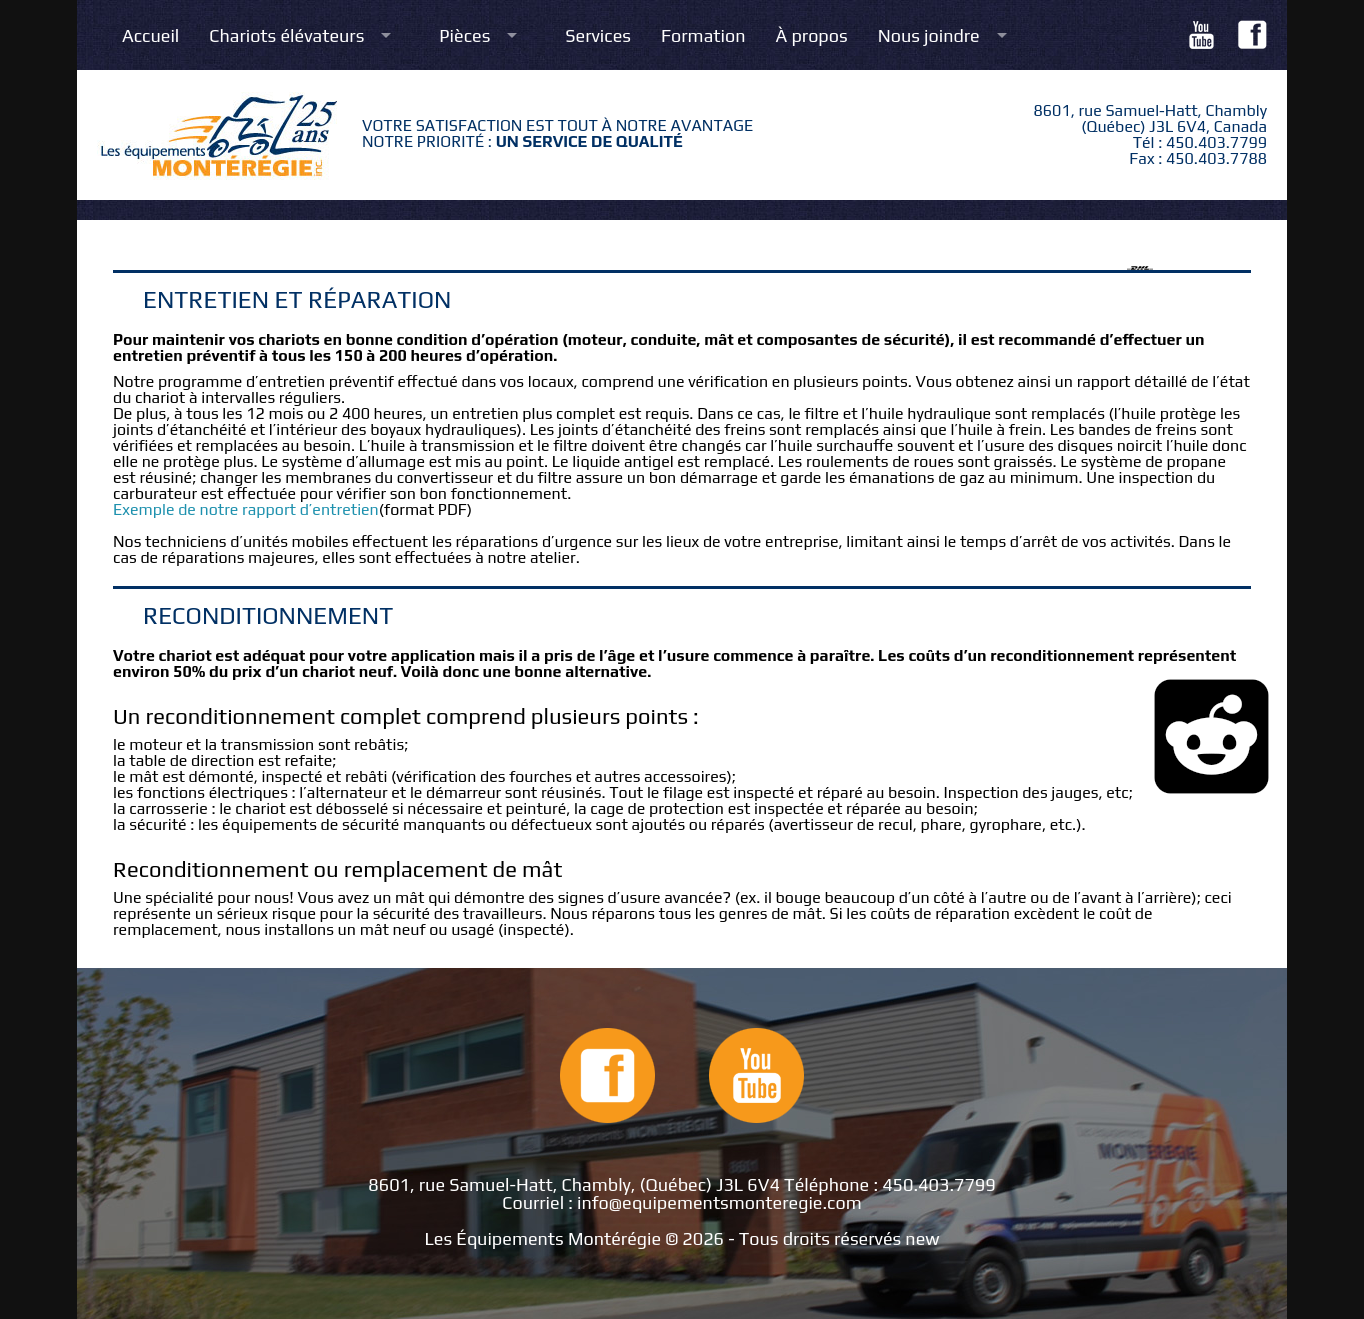  I want to click on open reddit app, so click(1211, 736).